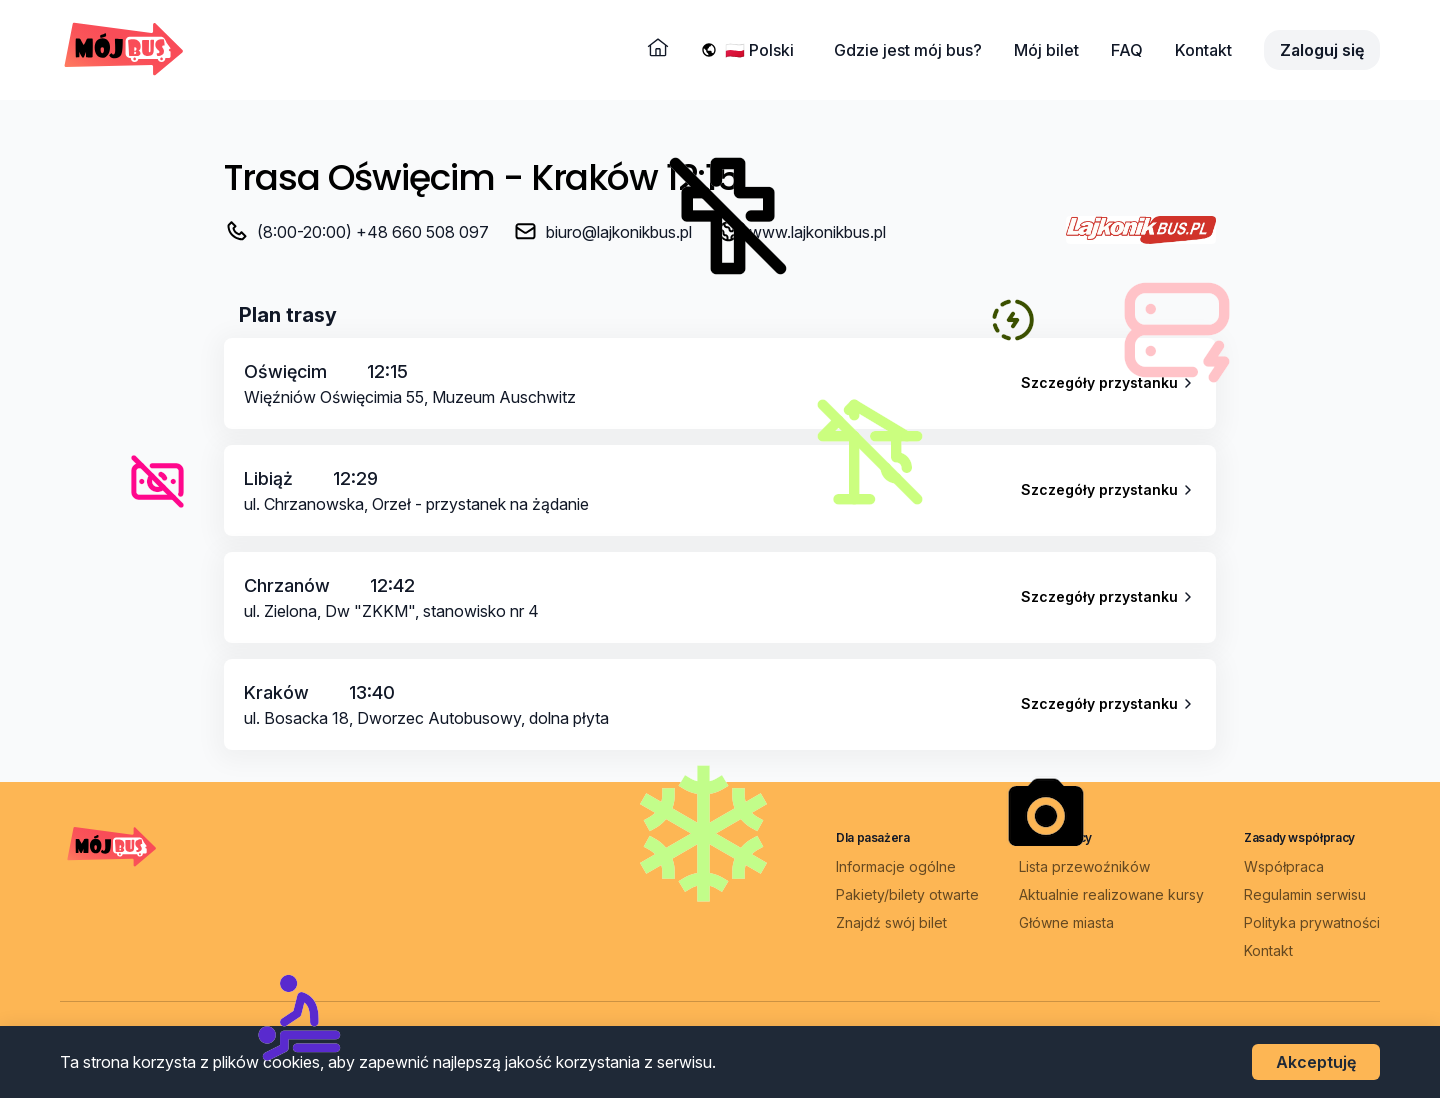  I want to click on payment method unavailable, so click(157, 481).